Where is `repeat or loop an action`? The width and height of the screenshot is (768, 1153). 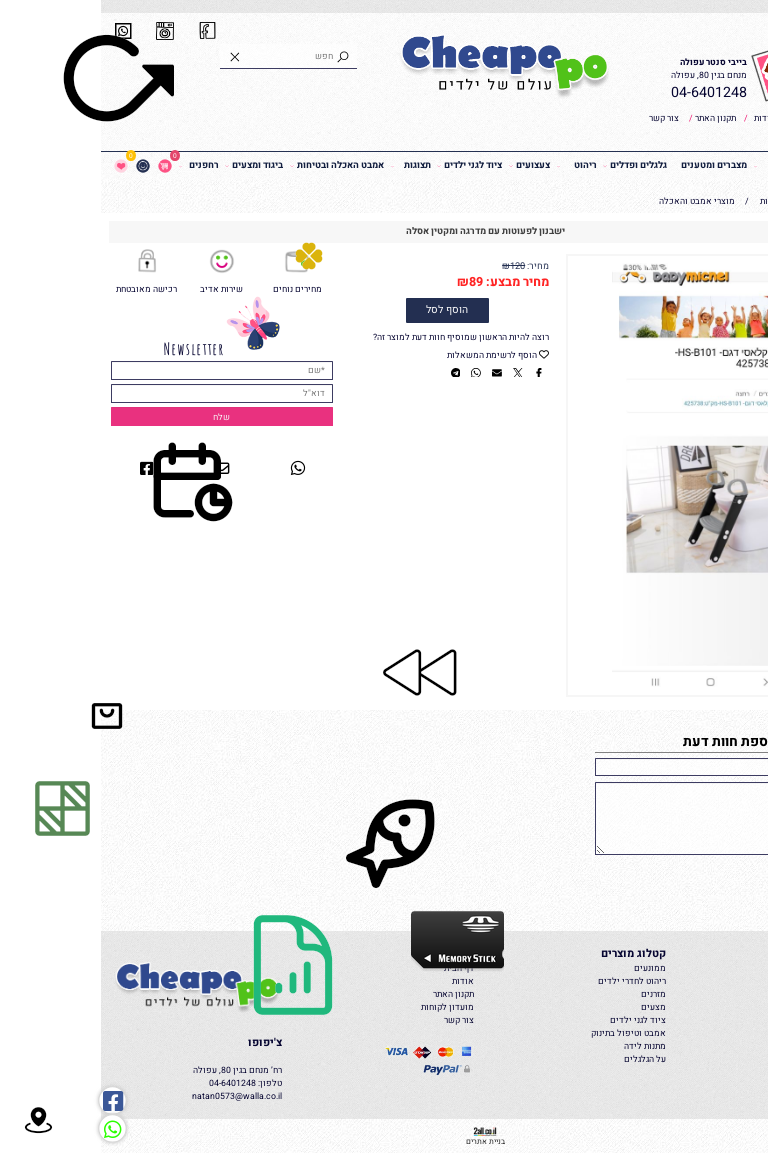 repeat or loop an action is located at coordinates (118, 71).